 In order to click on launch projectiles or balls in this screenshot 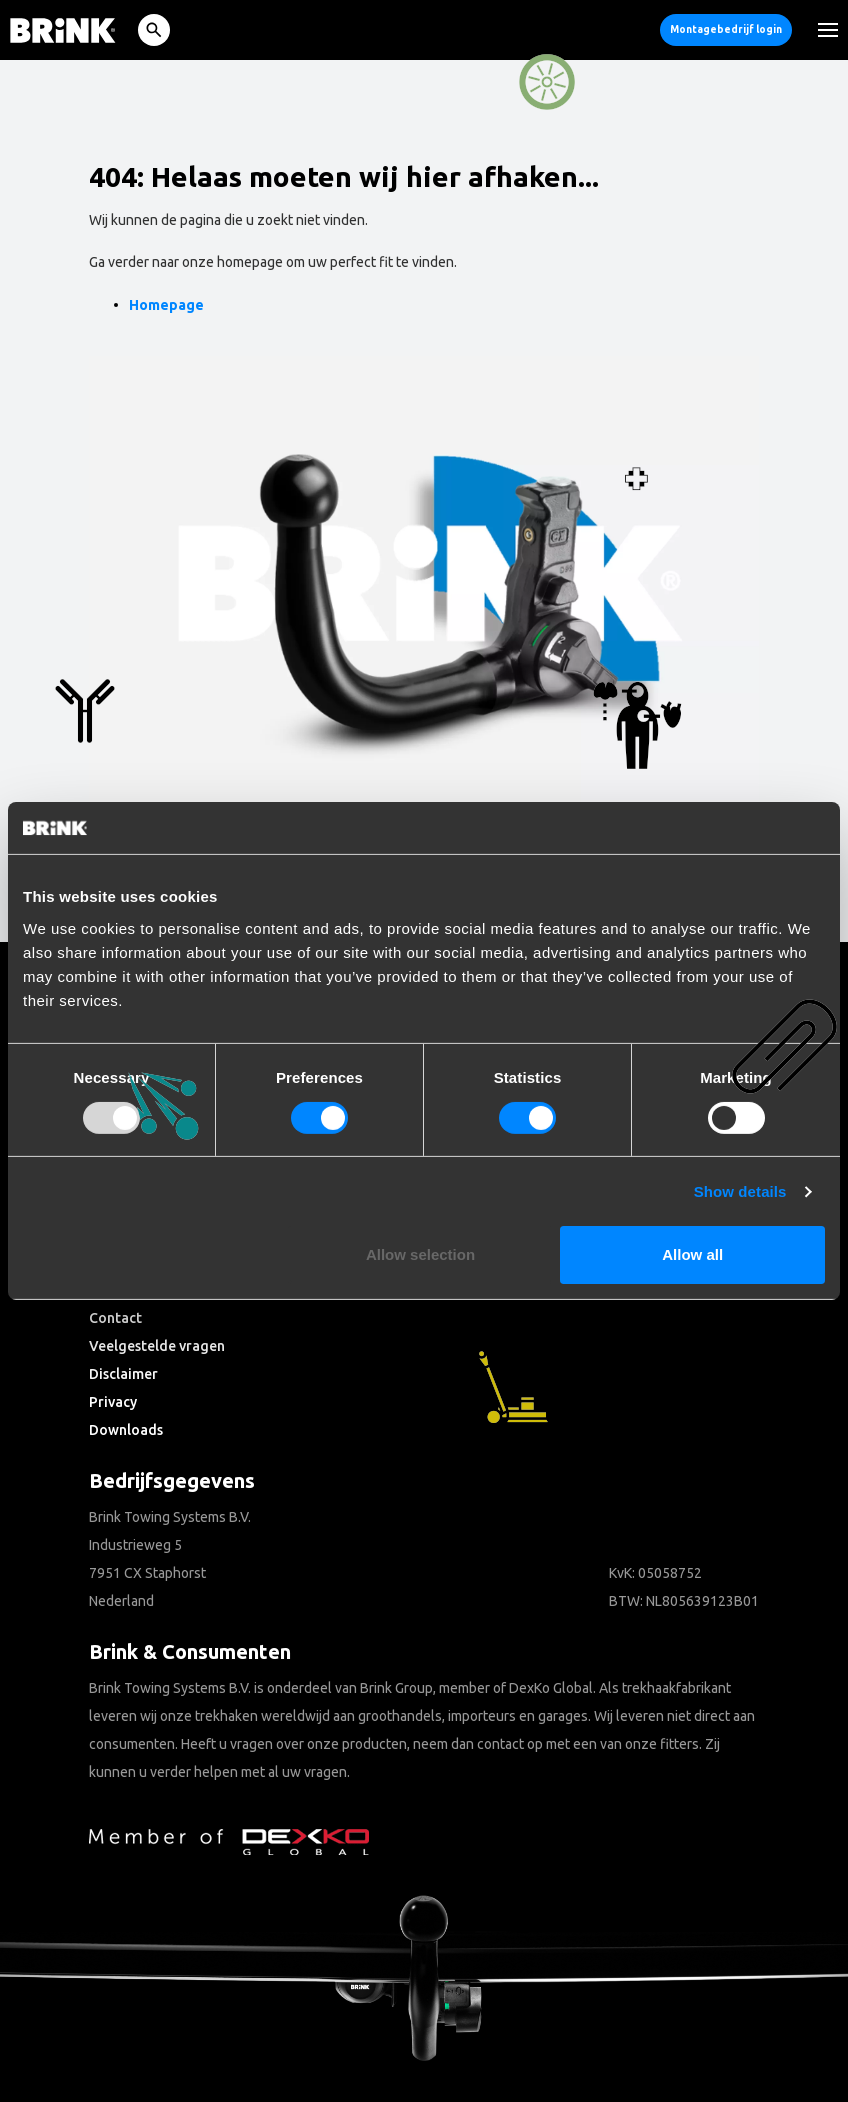, I will do `click(164, 1104)`.